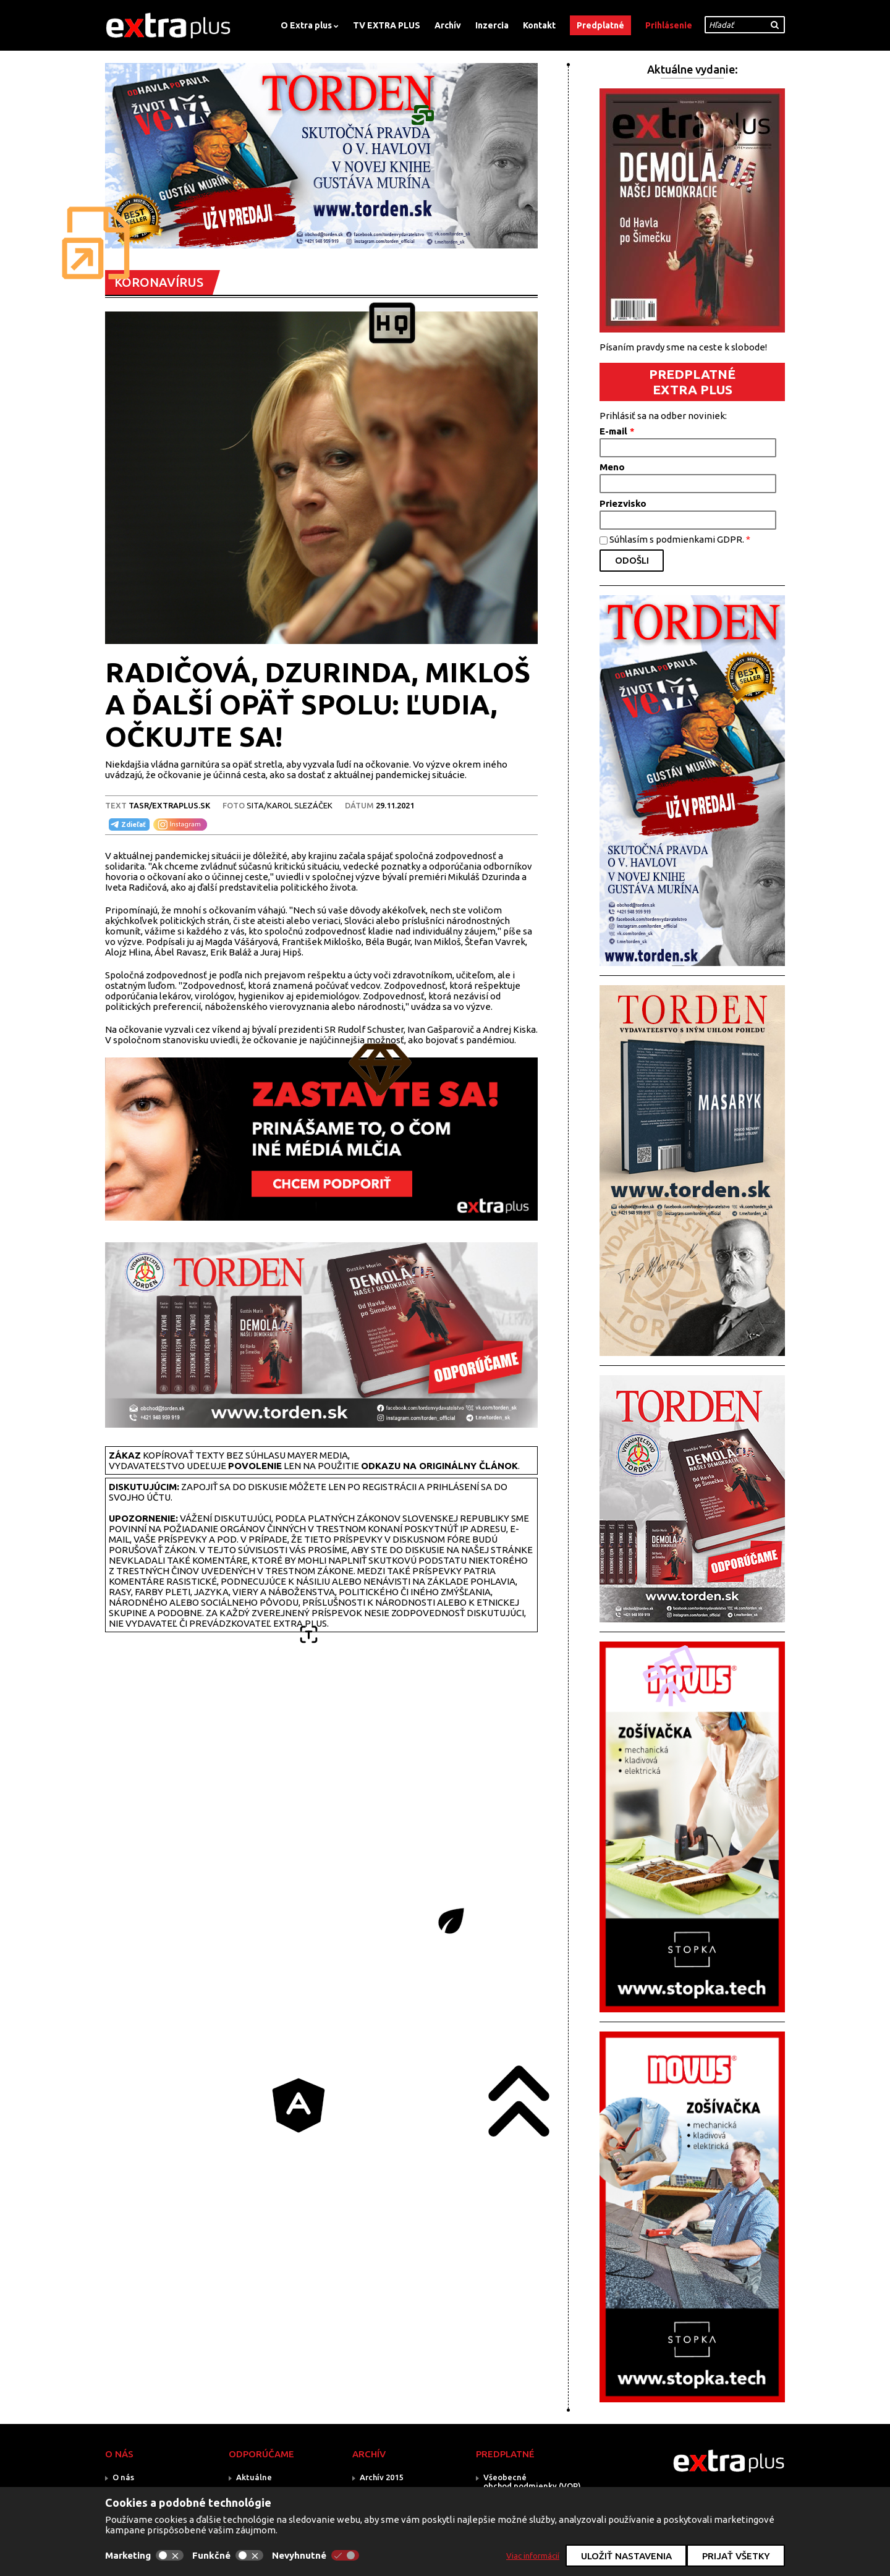 Image resolution: width=890 pixels, height=2576 pixels. I want to click on scan image to extract text, so click(308, 1634).